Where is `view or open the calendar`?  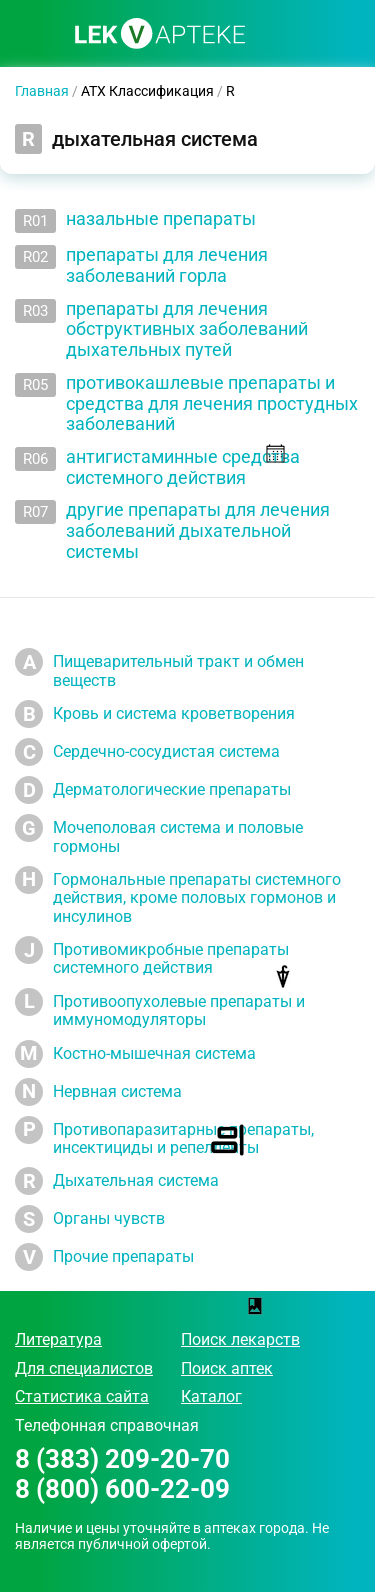
view or open the calendar is located at coordinates (275, 453).